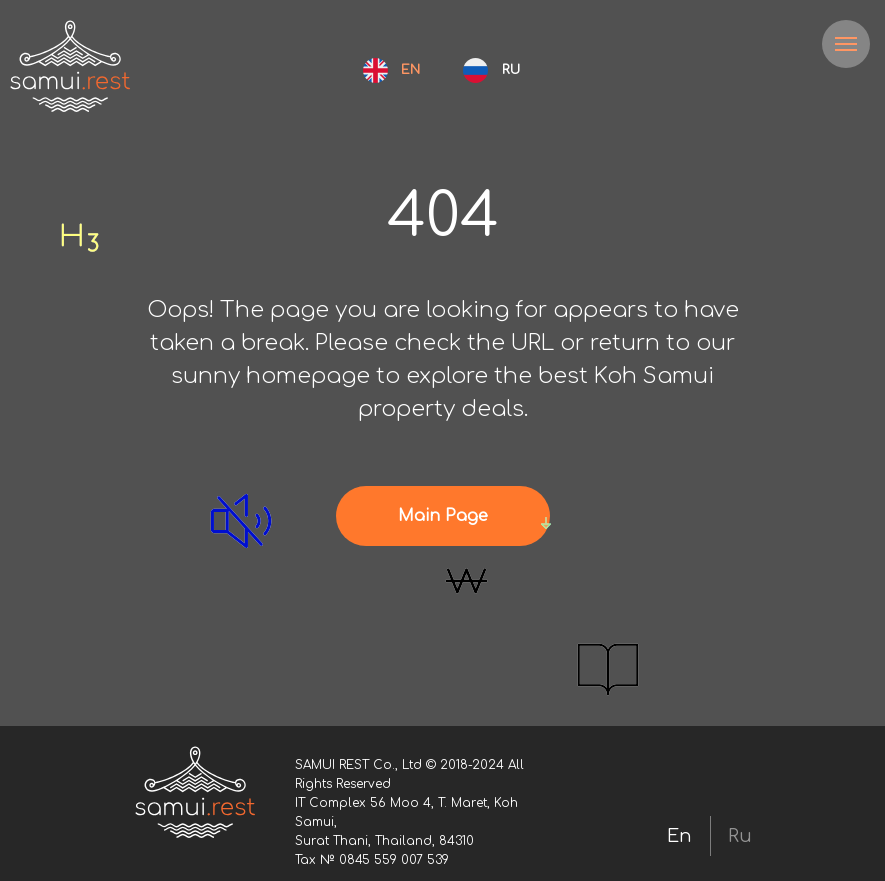 The image size is (885, 881). I want to click on indicates Korean won currency, so click(466, 579).